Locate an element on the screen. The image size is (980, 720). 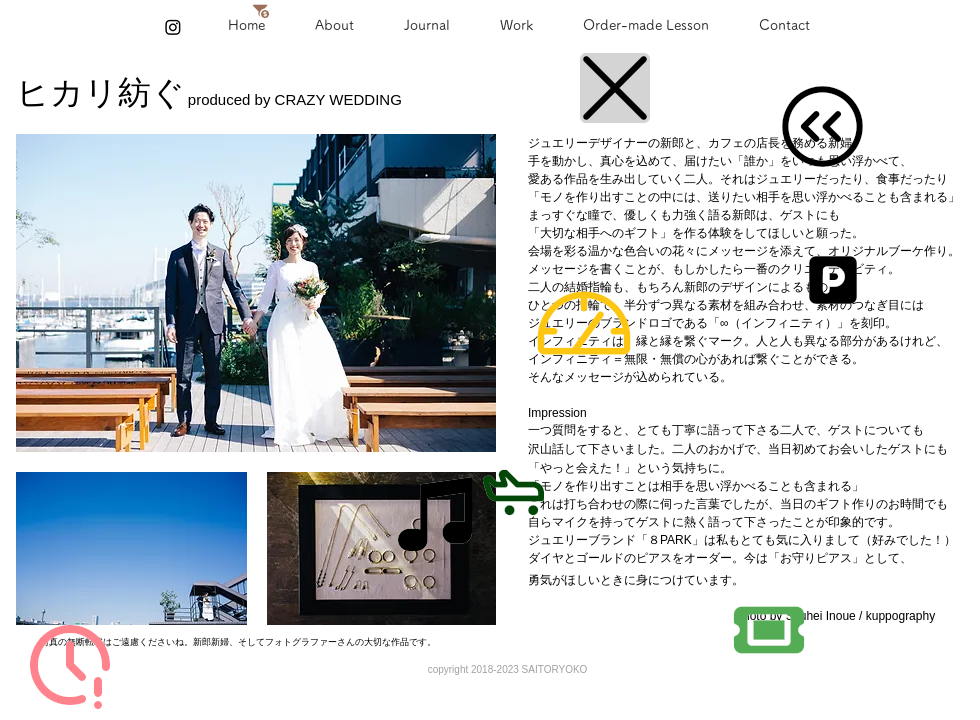
filter results by price or cost is located at coordinates (261, 10).